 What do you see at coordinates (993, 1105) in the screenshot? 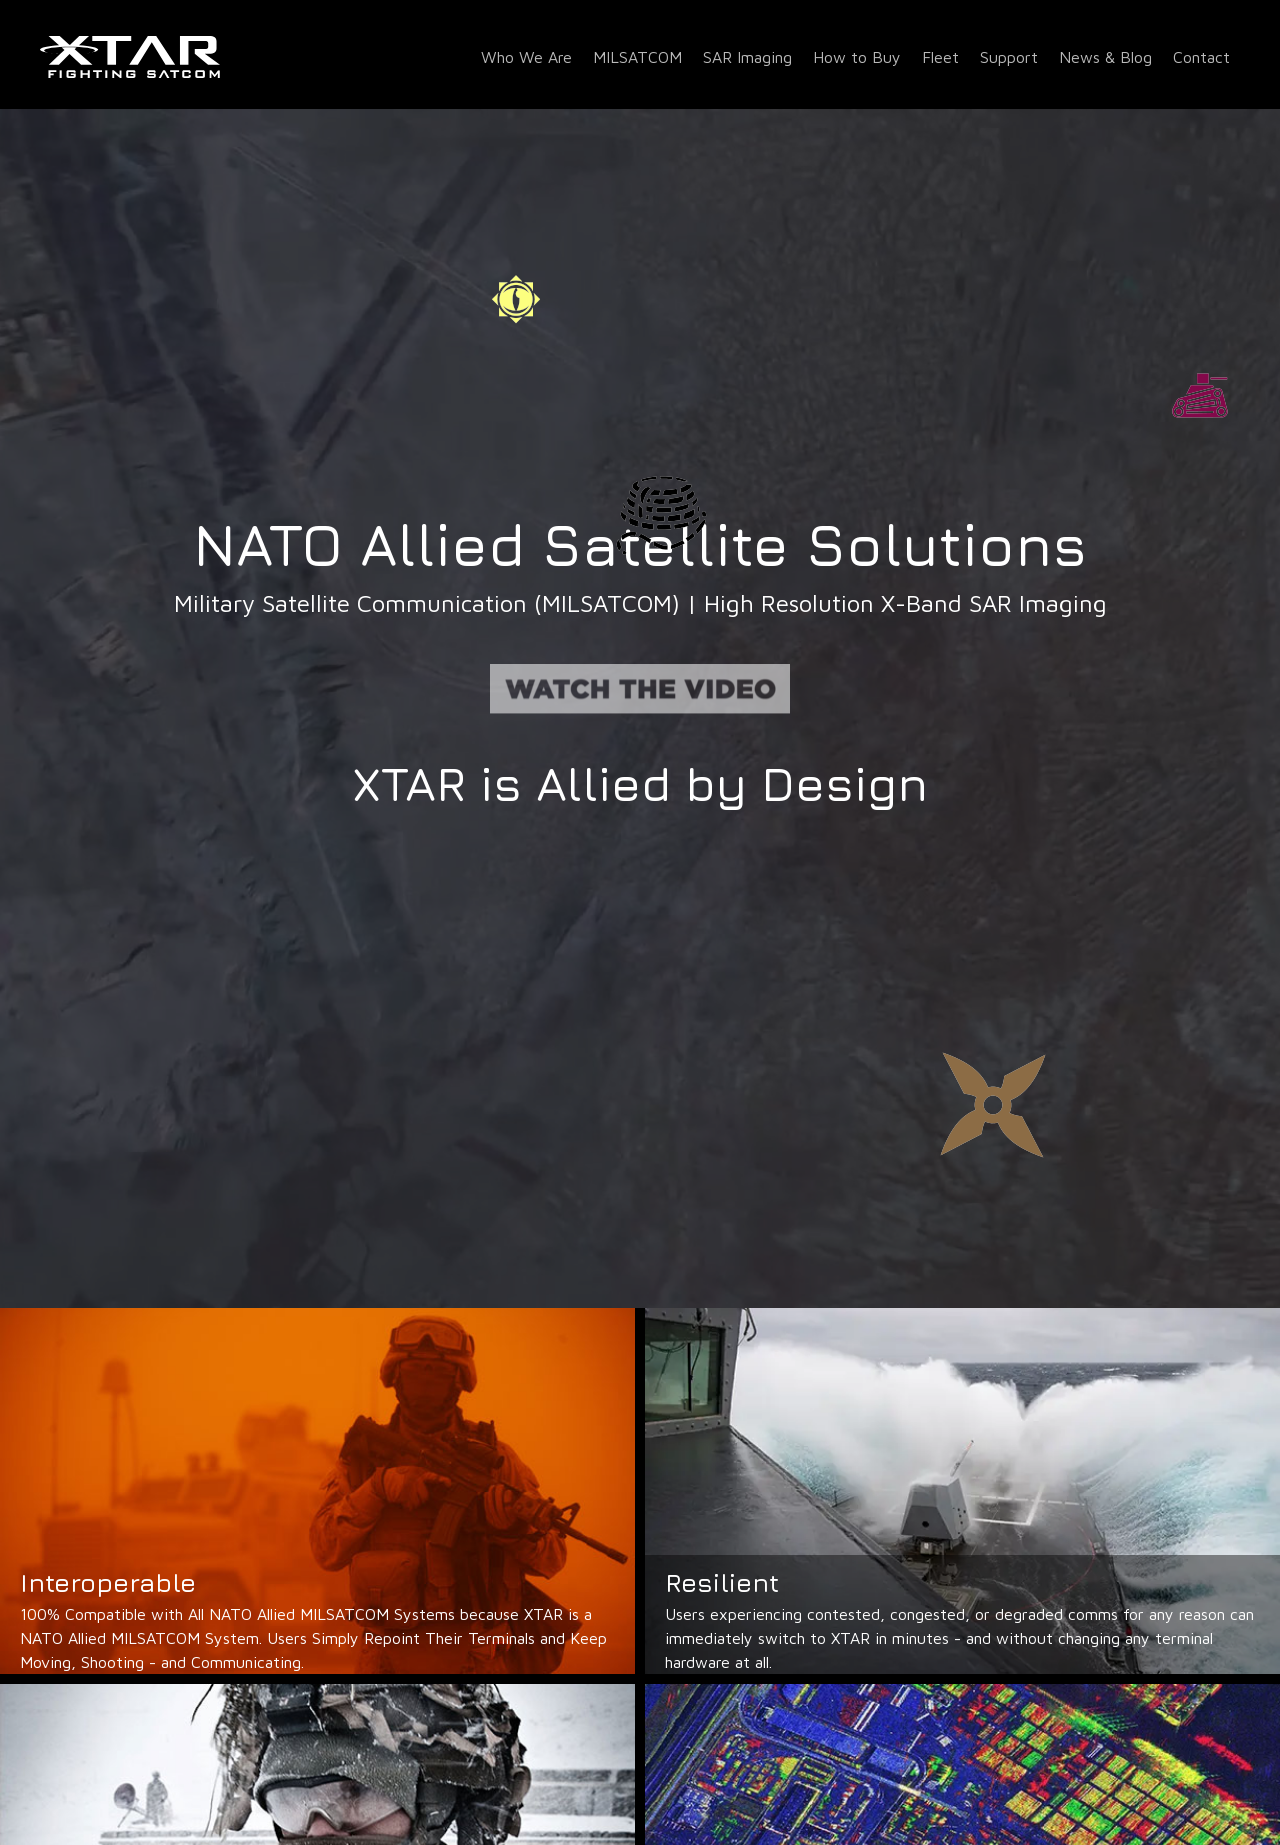
I see `select ninja or stealth character class` at bounding box center [993, 1105].